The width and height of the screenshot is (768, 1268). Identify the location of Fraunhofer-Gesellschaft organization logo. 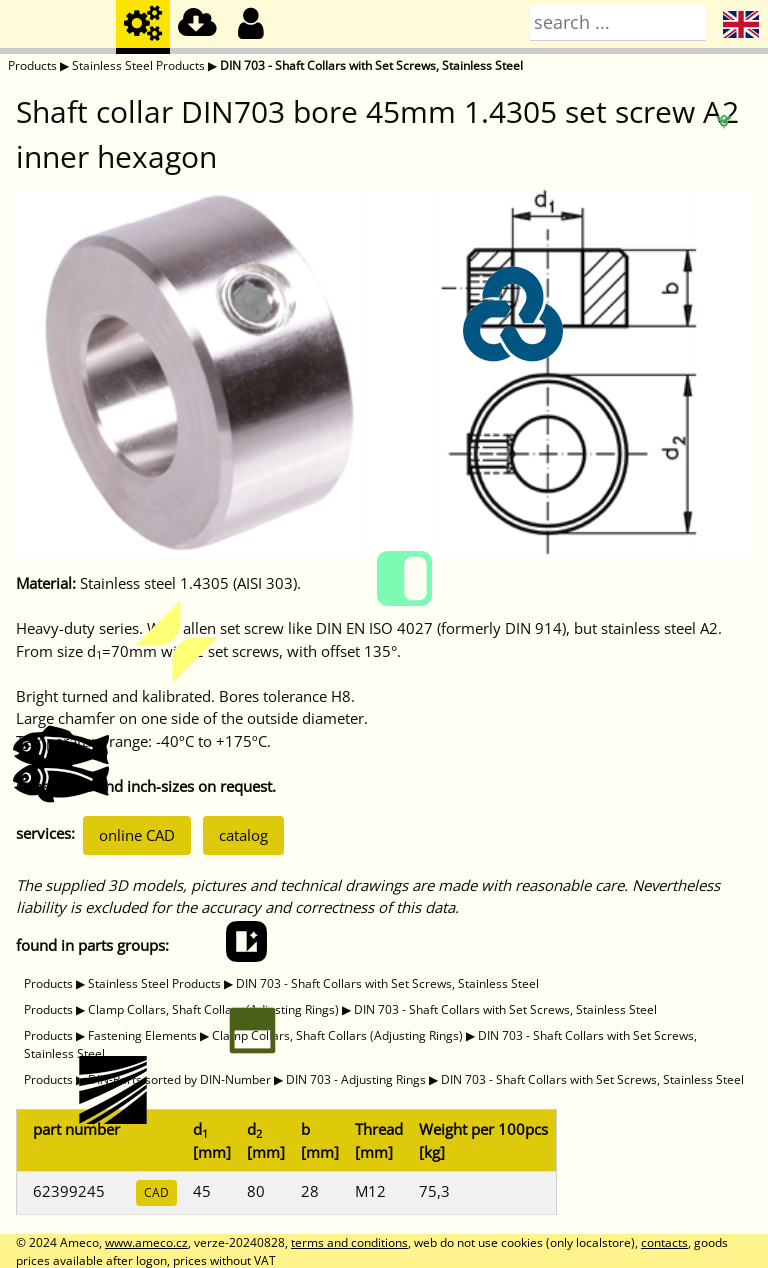
(113, 1090).